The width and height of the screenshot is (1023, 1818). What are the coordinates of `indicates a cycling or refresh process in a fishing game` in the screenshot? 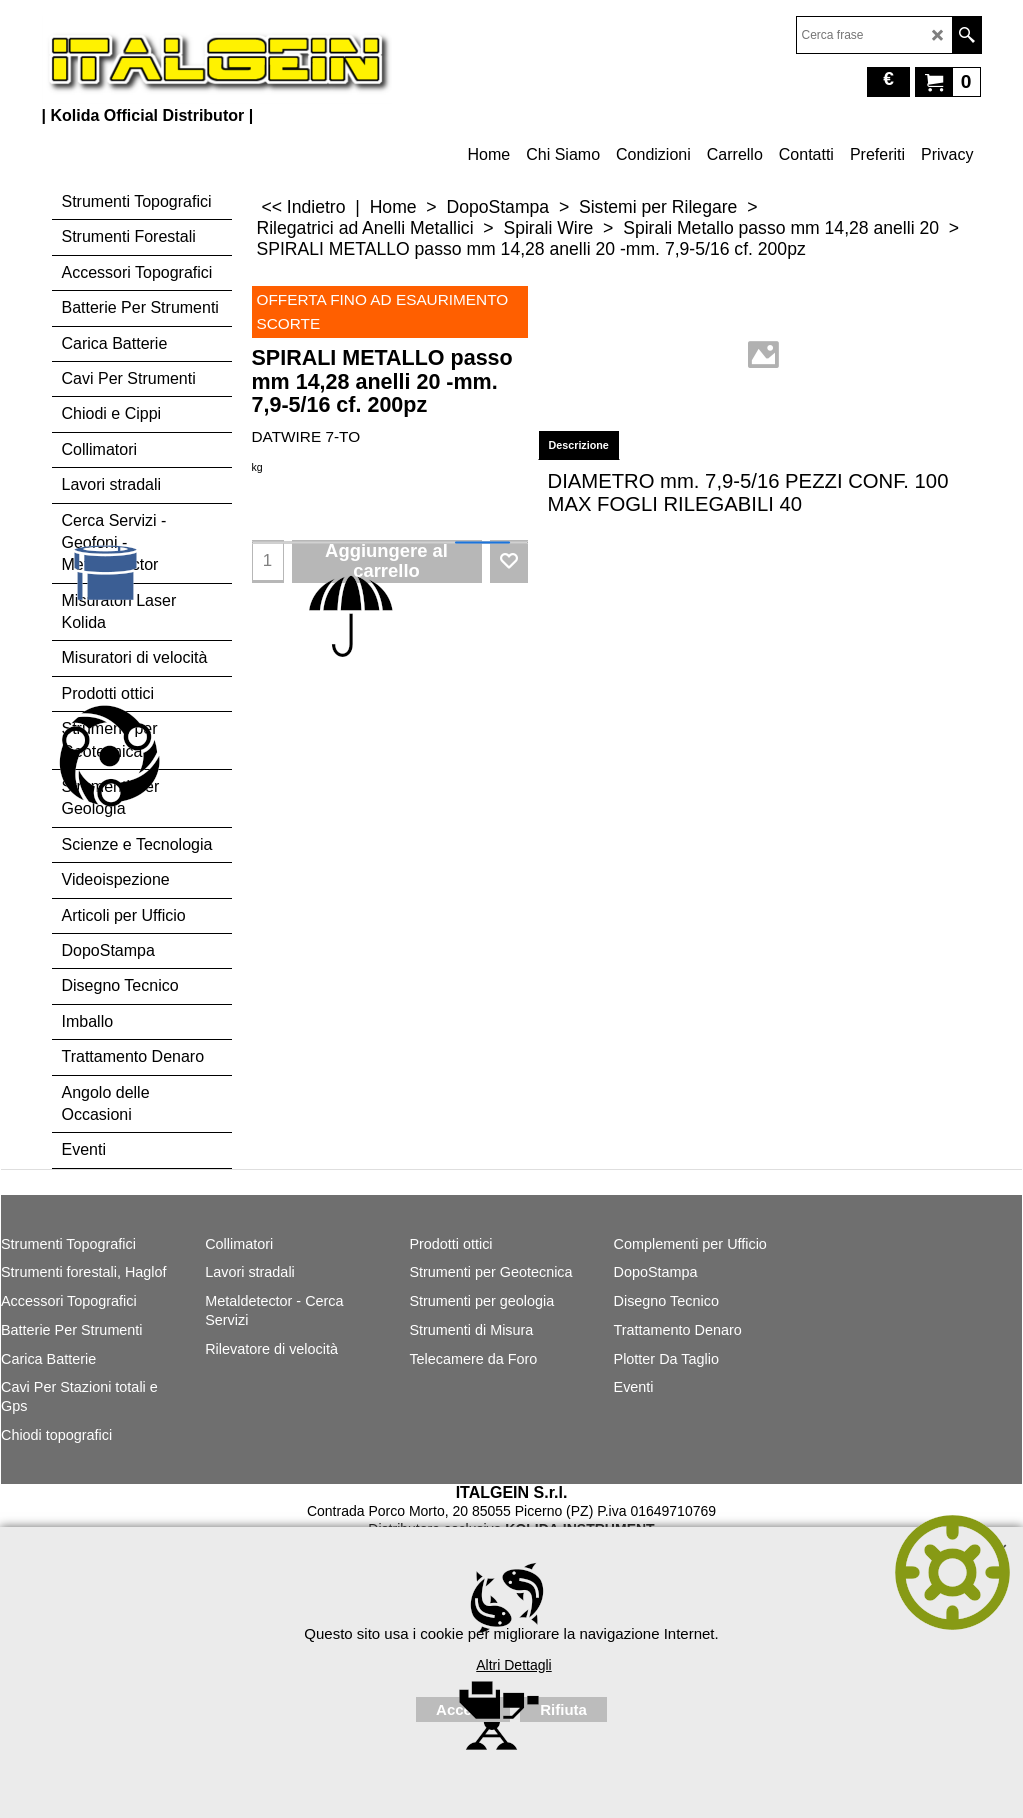 It's located at (507, 1598).